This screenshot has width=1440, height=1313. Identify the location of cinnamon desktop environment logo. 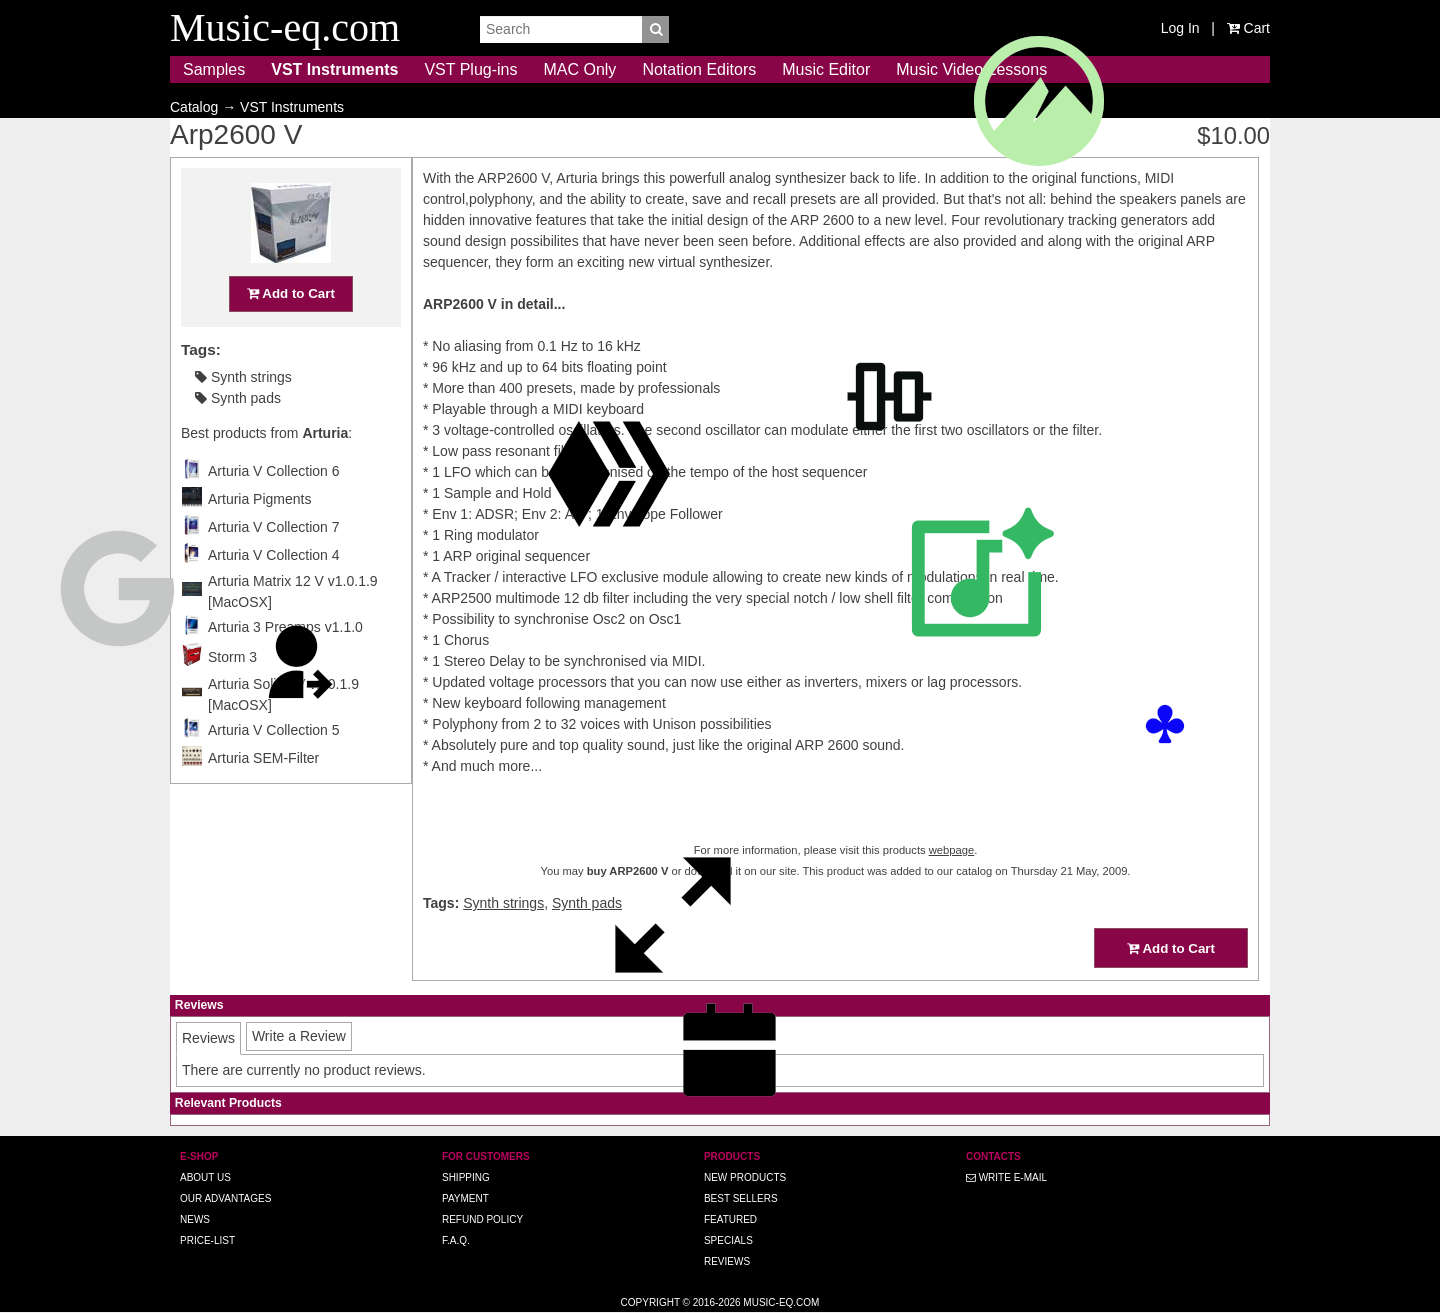
(1039, 101).